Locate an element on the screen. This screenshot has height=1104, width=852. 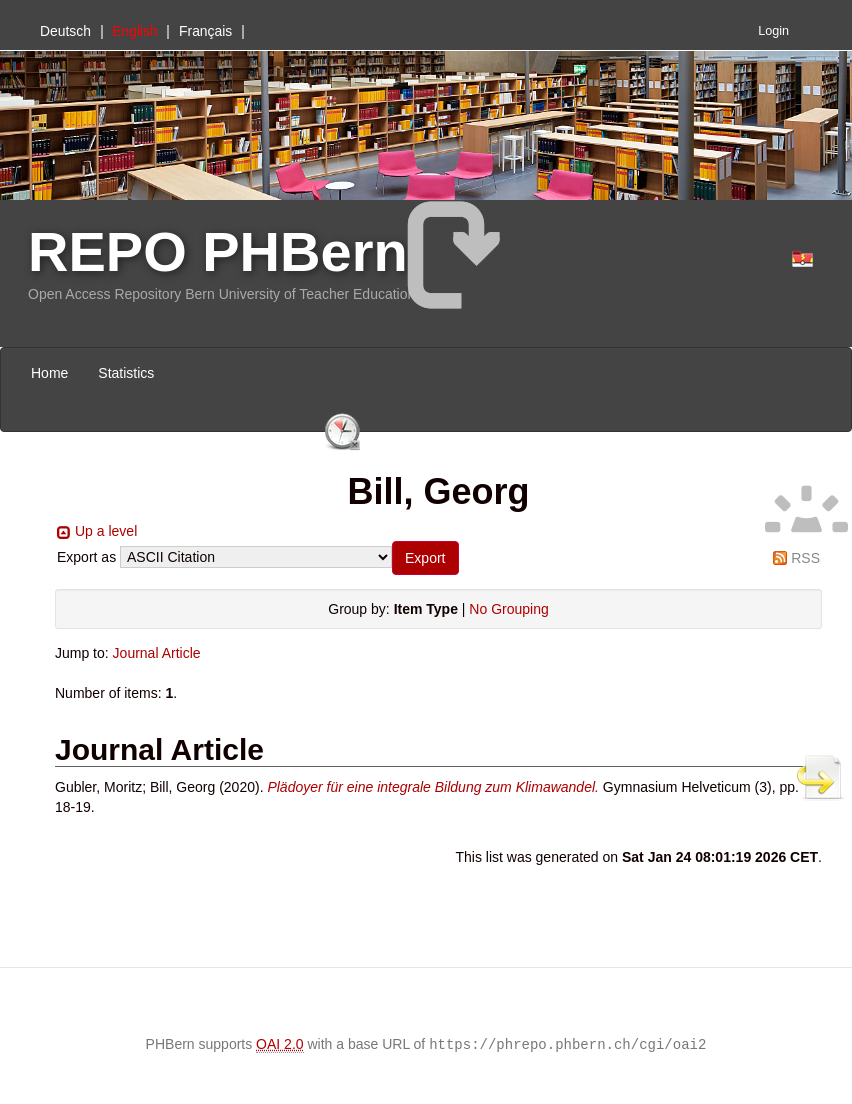
indicates a missed appointment or scheduled event is located at coordinates (343, 431).